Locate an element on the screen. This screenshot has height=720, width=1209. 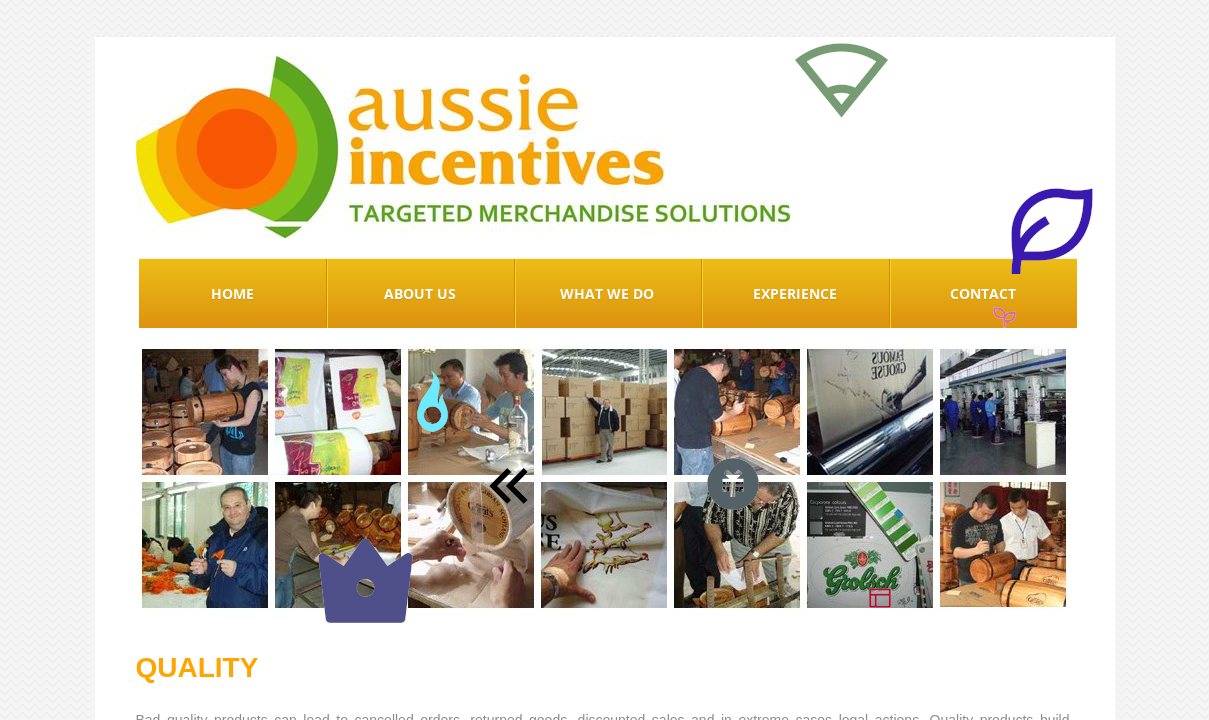
view balance in chinese yuan is located at coordinates (733, 484).